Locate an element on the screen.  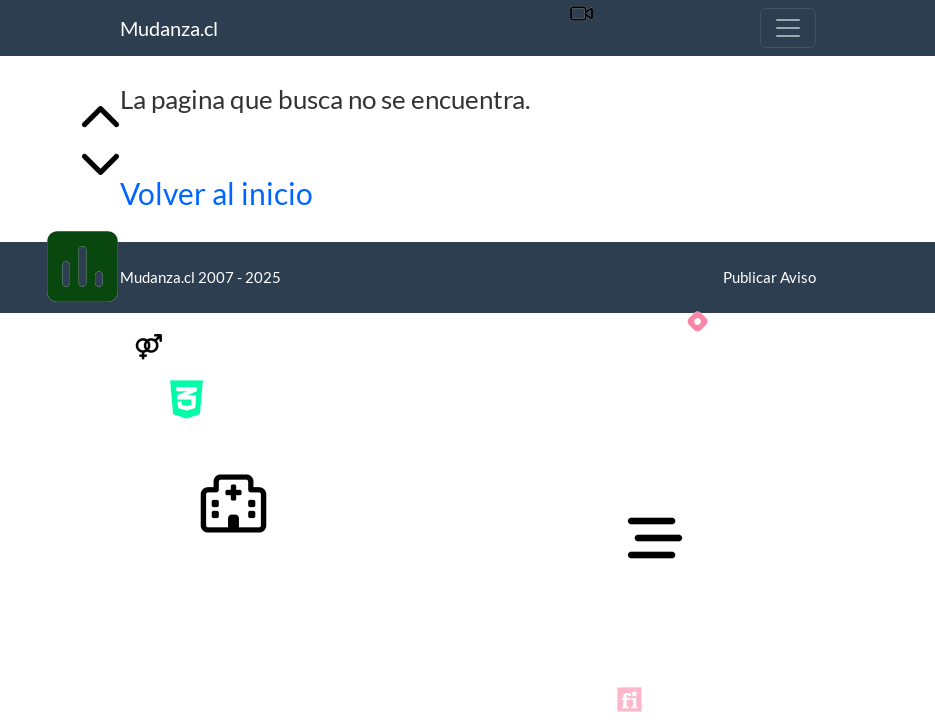
start a video call is located at coordinates (581, 13).